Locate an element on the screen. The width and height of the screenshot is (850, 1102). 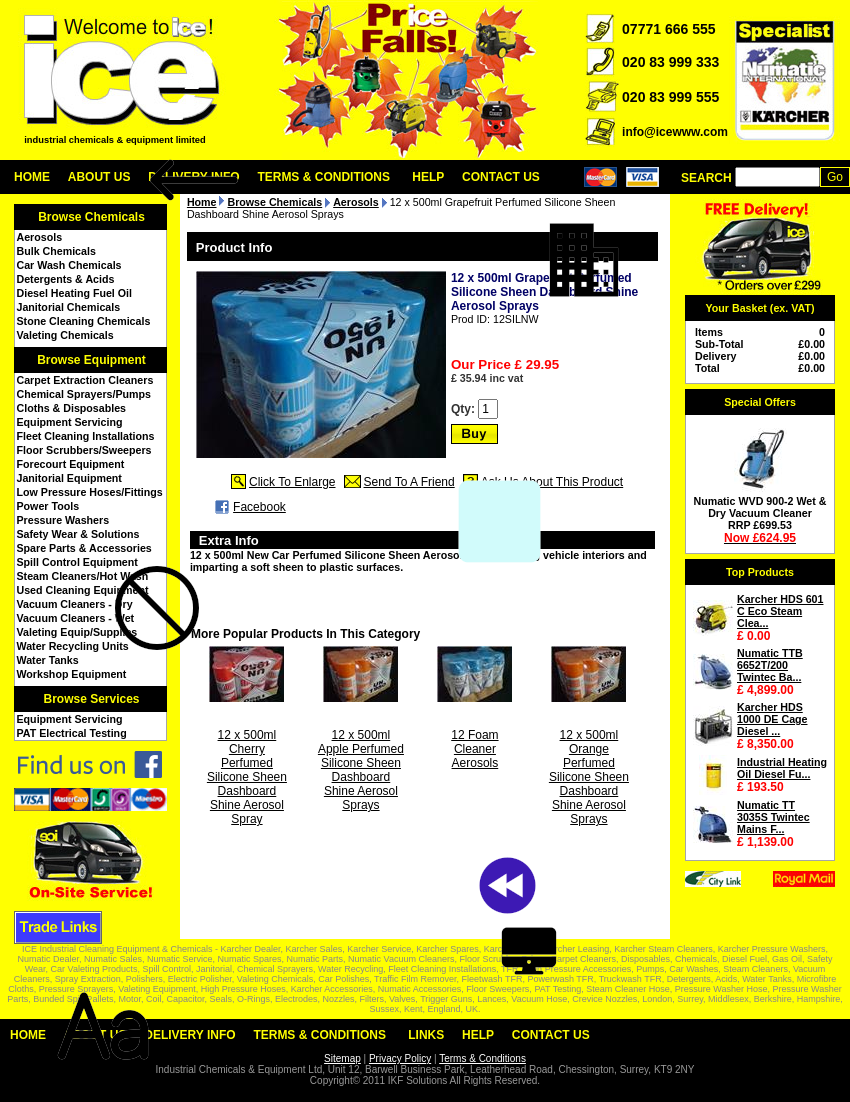
rewind or skip to previous track is located at coordinates (507, 885).